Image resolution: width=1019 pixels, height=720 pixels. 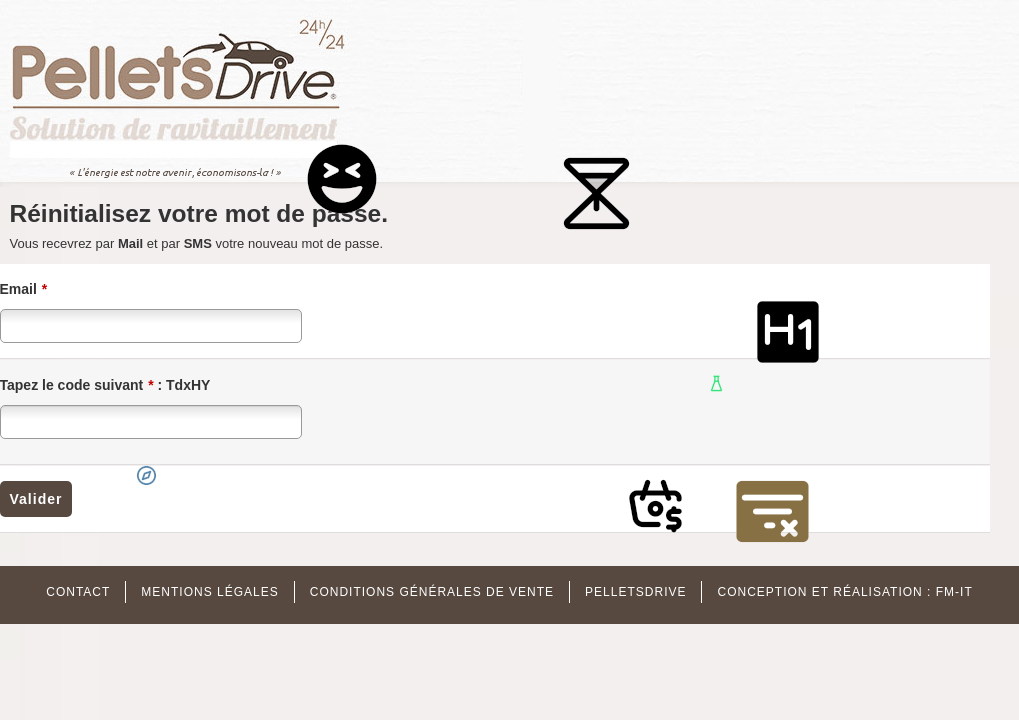 I want to click on clear all active filters, so click(x=772, y=511).